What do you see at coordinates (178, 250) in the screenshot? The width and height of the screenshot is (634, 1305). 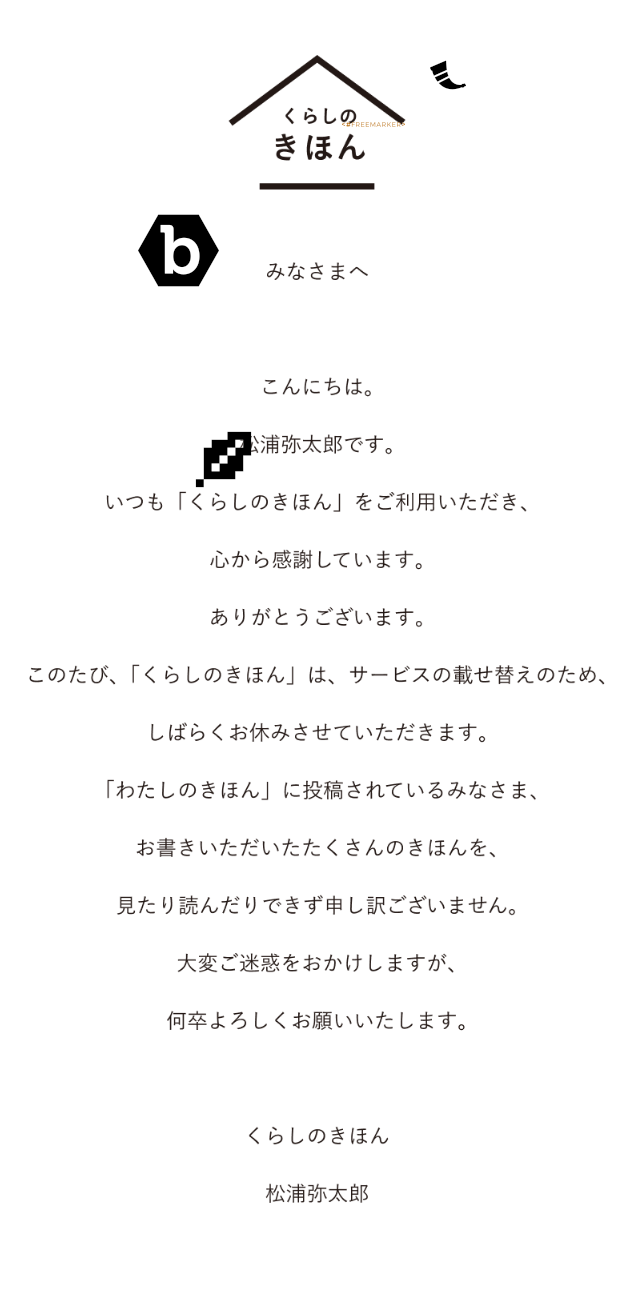 I see `visit bugcrowd security platform` at bounding box center [178, 250].